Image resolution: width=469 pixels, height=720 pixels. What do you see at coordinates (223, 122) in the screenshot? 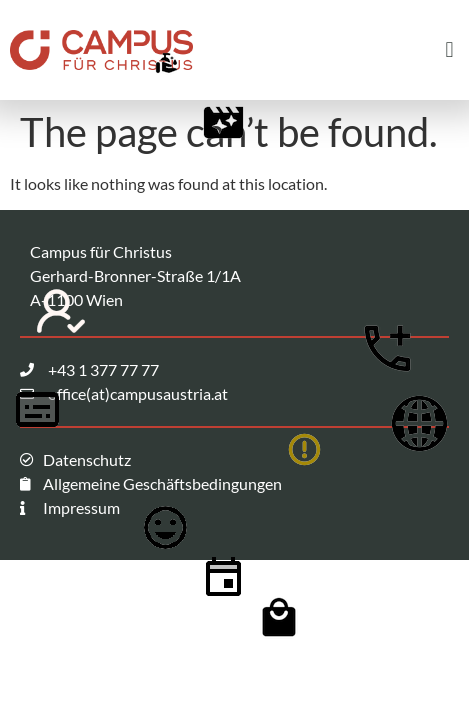
I see `apply visual effects or filters to a video` at bounding box center [223, 122].